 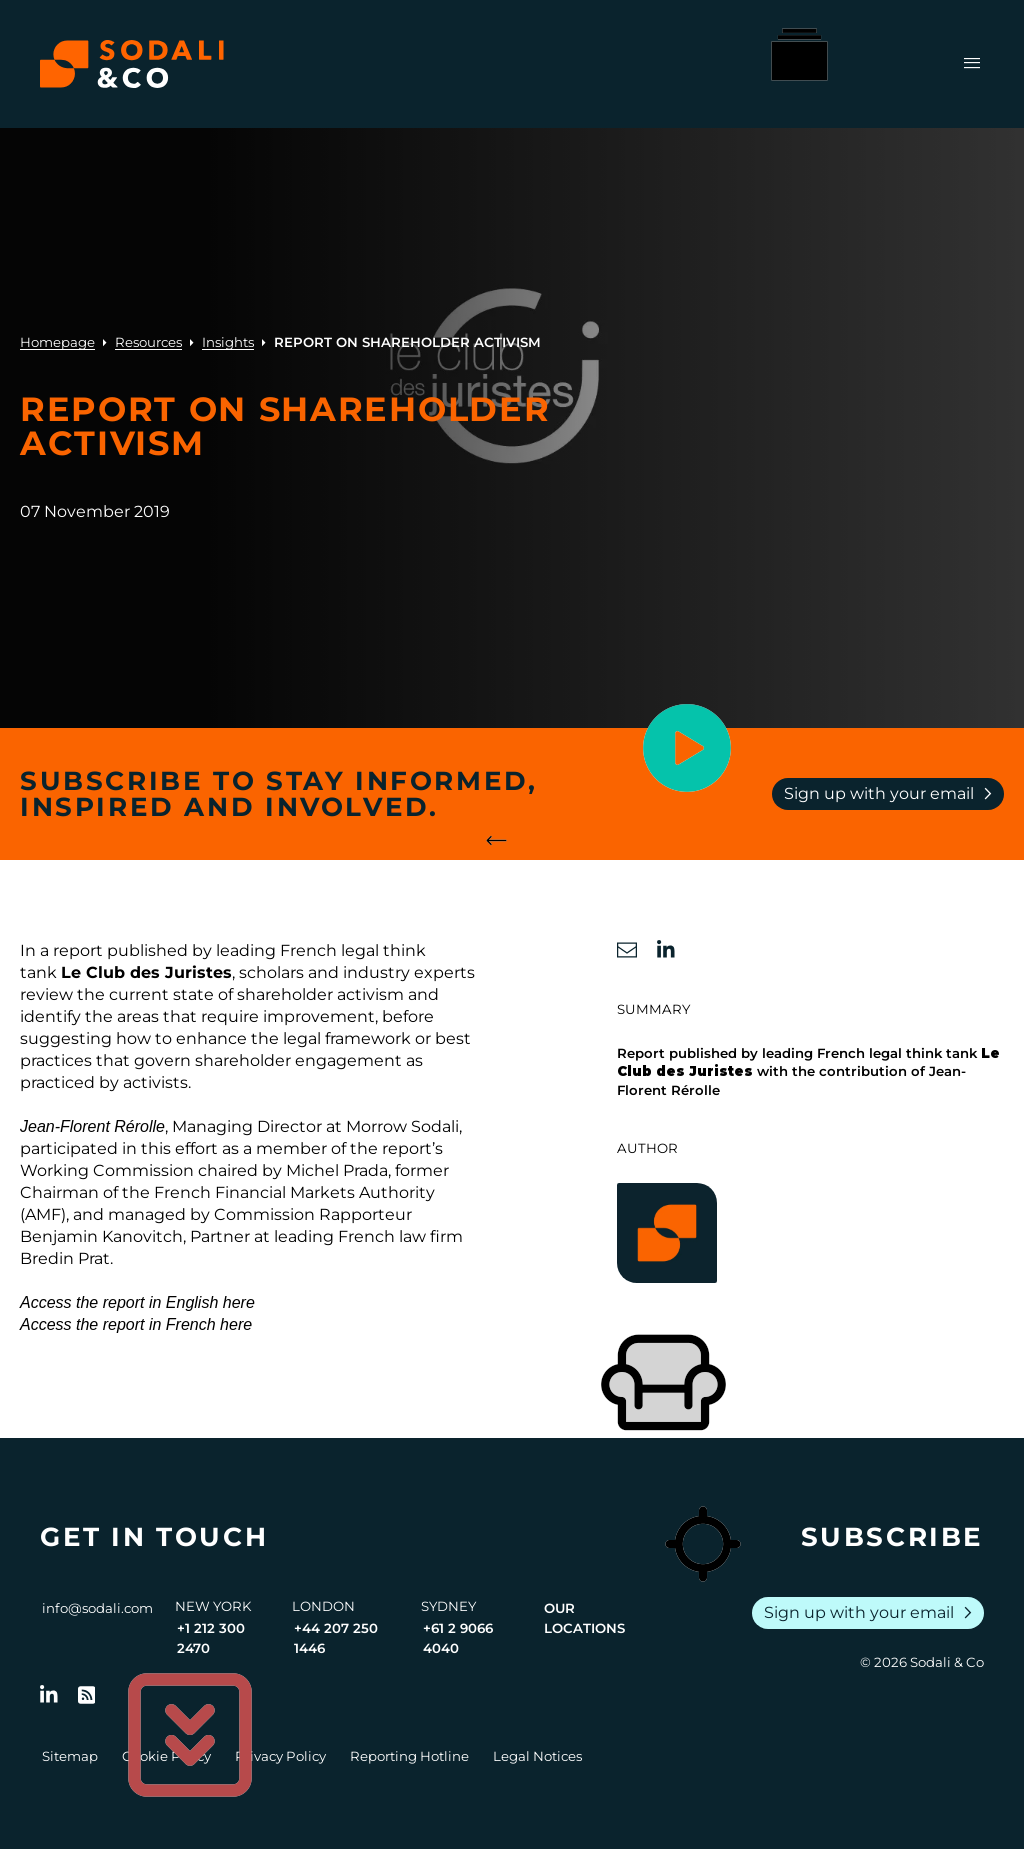 What do you see at coordinates (496, 840) in the screenshot?
I see `go back to the previous screen` at bounding box center [496, 840].